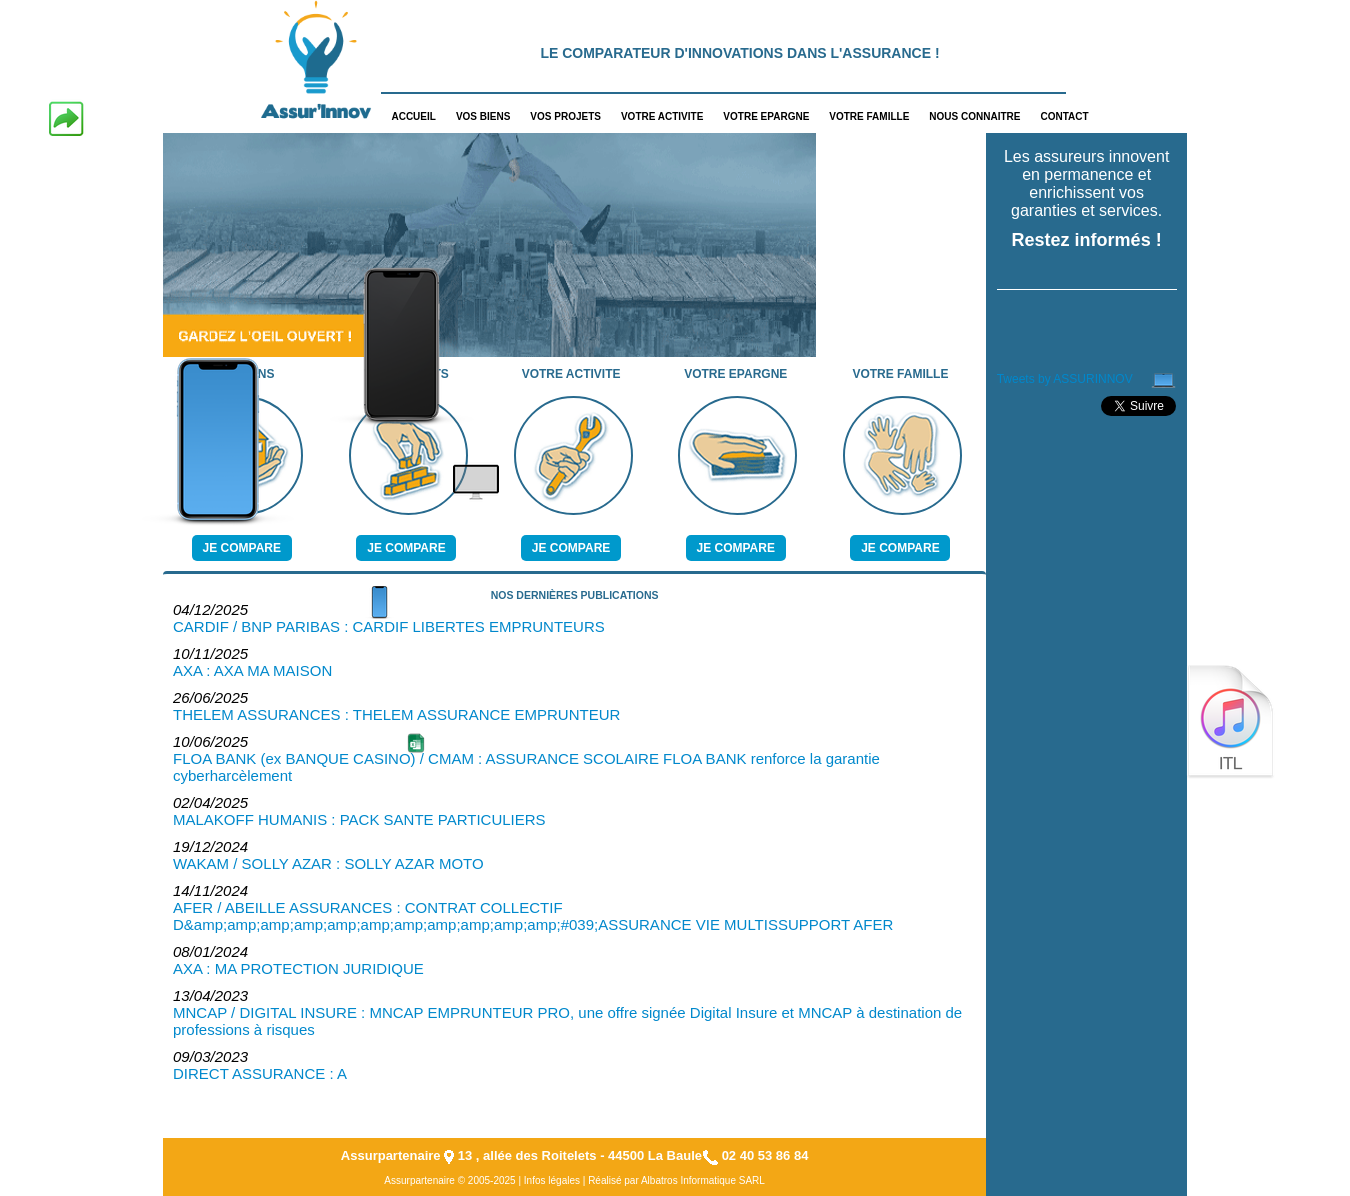 The width and height of the screenshot is (1350, 1196). I want to click on iPhone 12 mini device icon, so click(379, 602).